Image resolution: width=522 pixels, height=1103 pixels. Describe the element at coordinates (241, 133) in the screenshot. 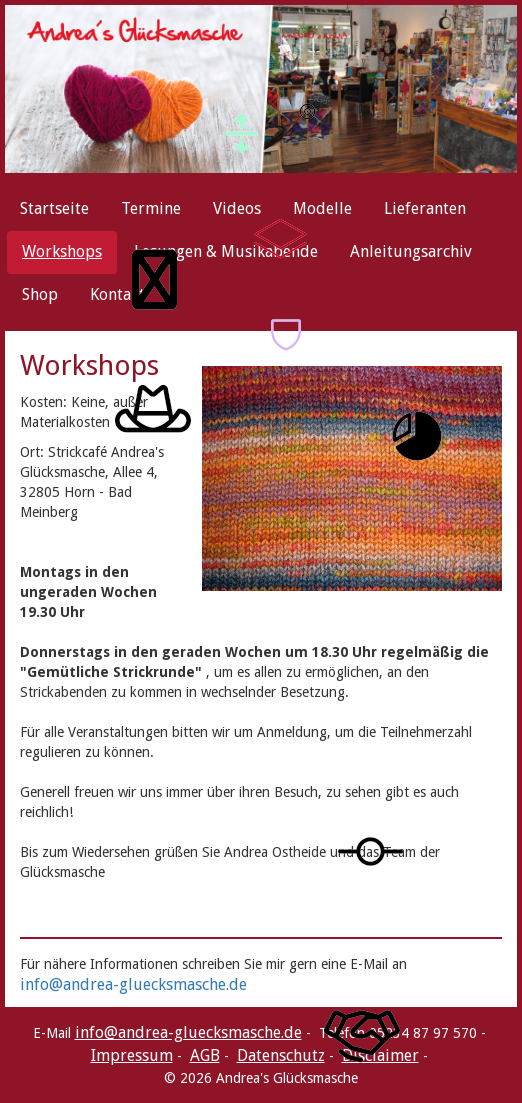

I see `expand content vertically` at that location.